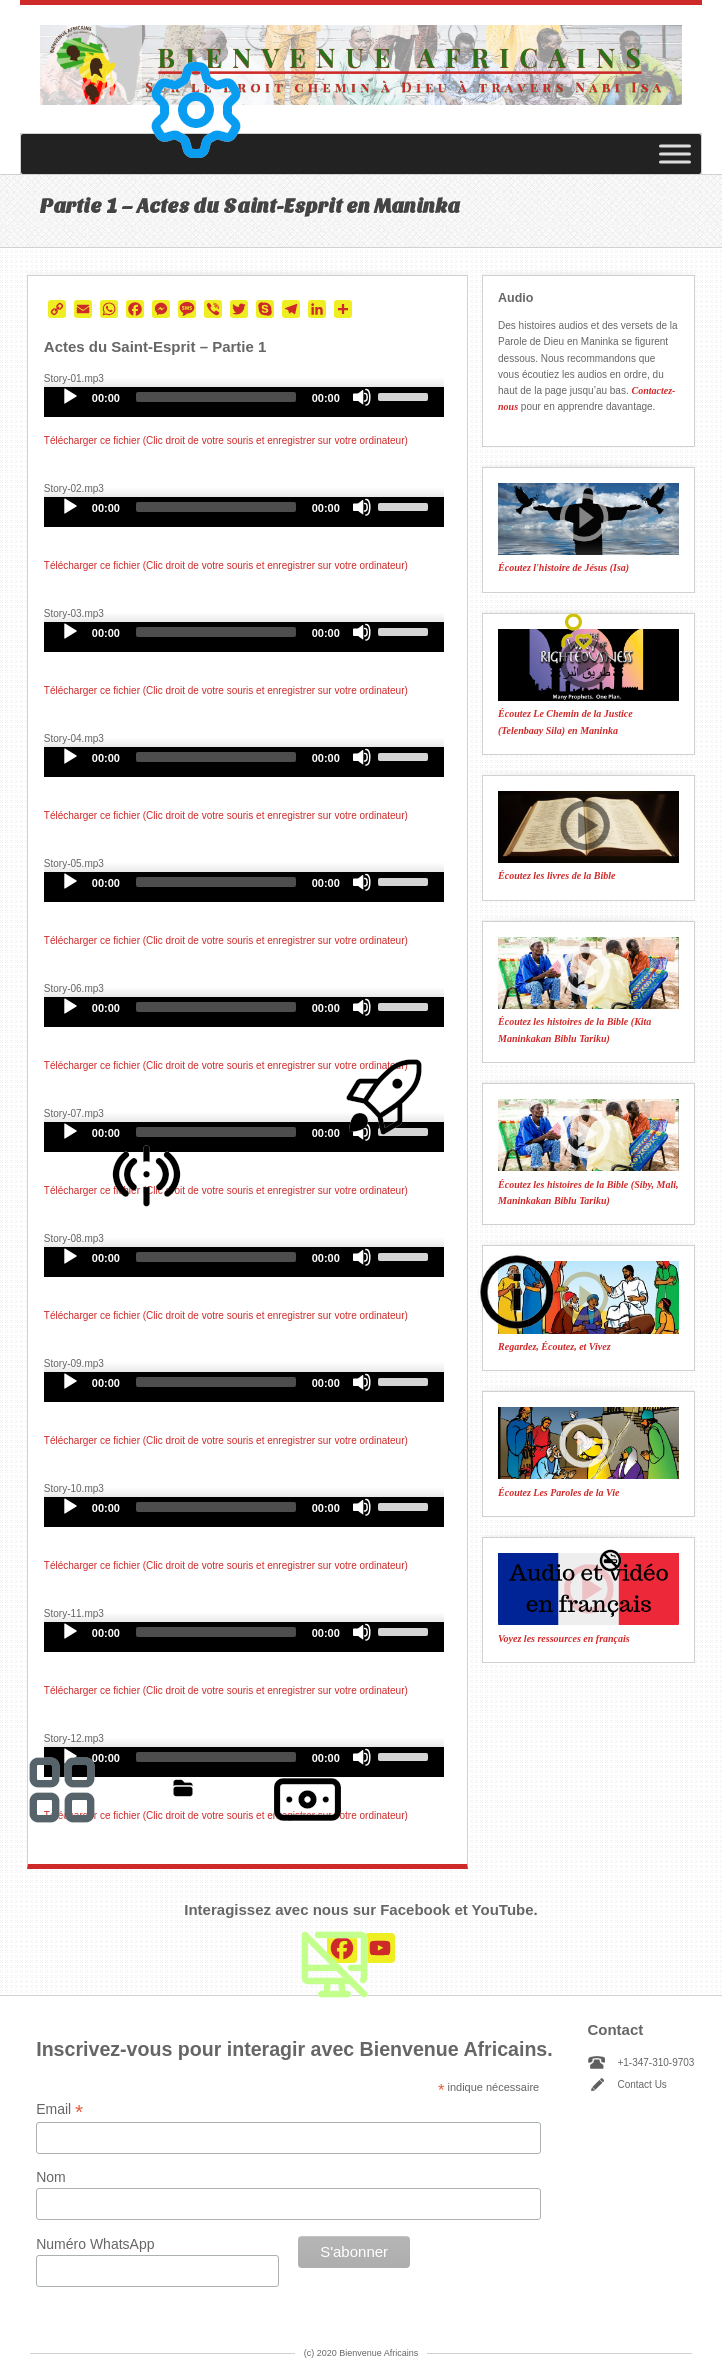 The width and height of the screenshot is (722, 2379). What do you see at coordinates (183, 1788) in the screenshot?
I see `open folder to view files` at bounding box center [183, 1788].